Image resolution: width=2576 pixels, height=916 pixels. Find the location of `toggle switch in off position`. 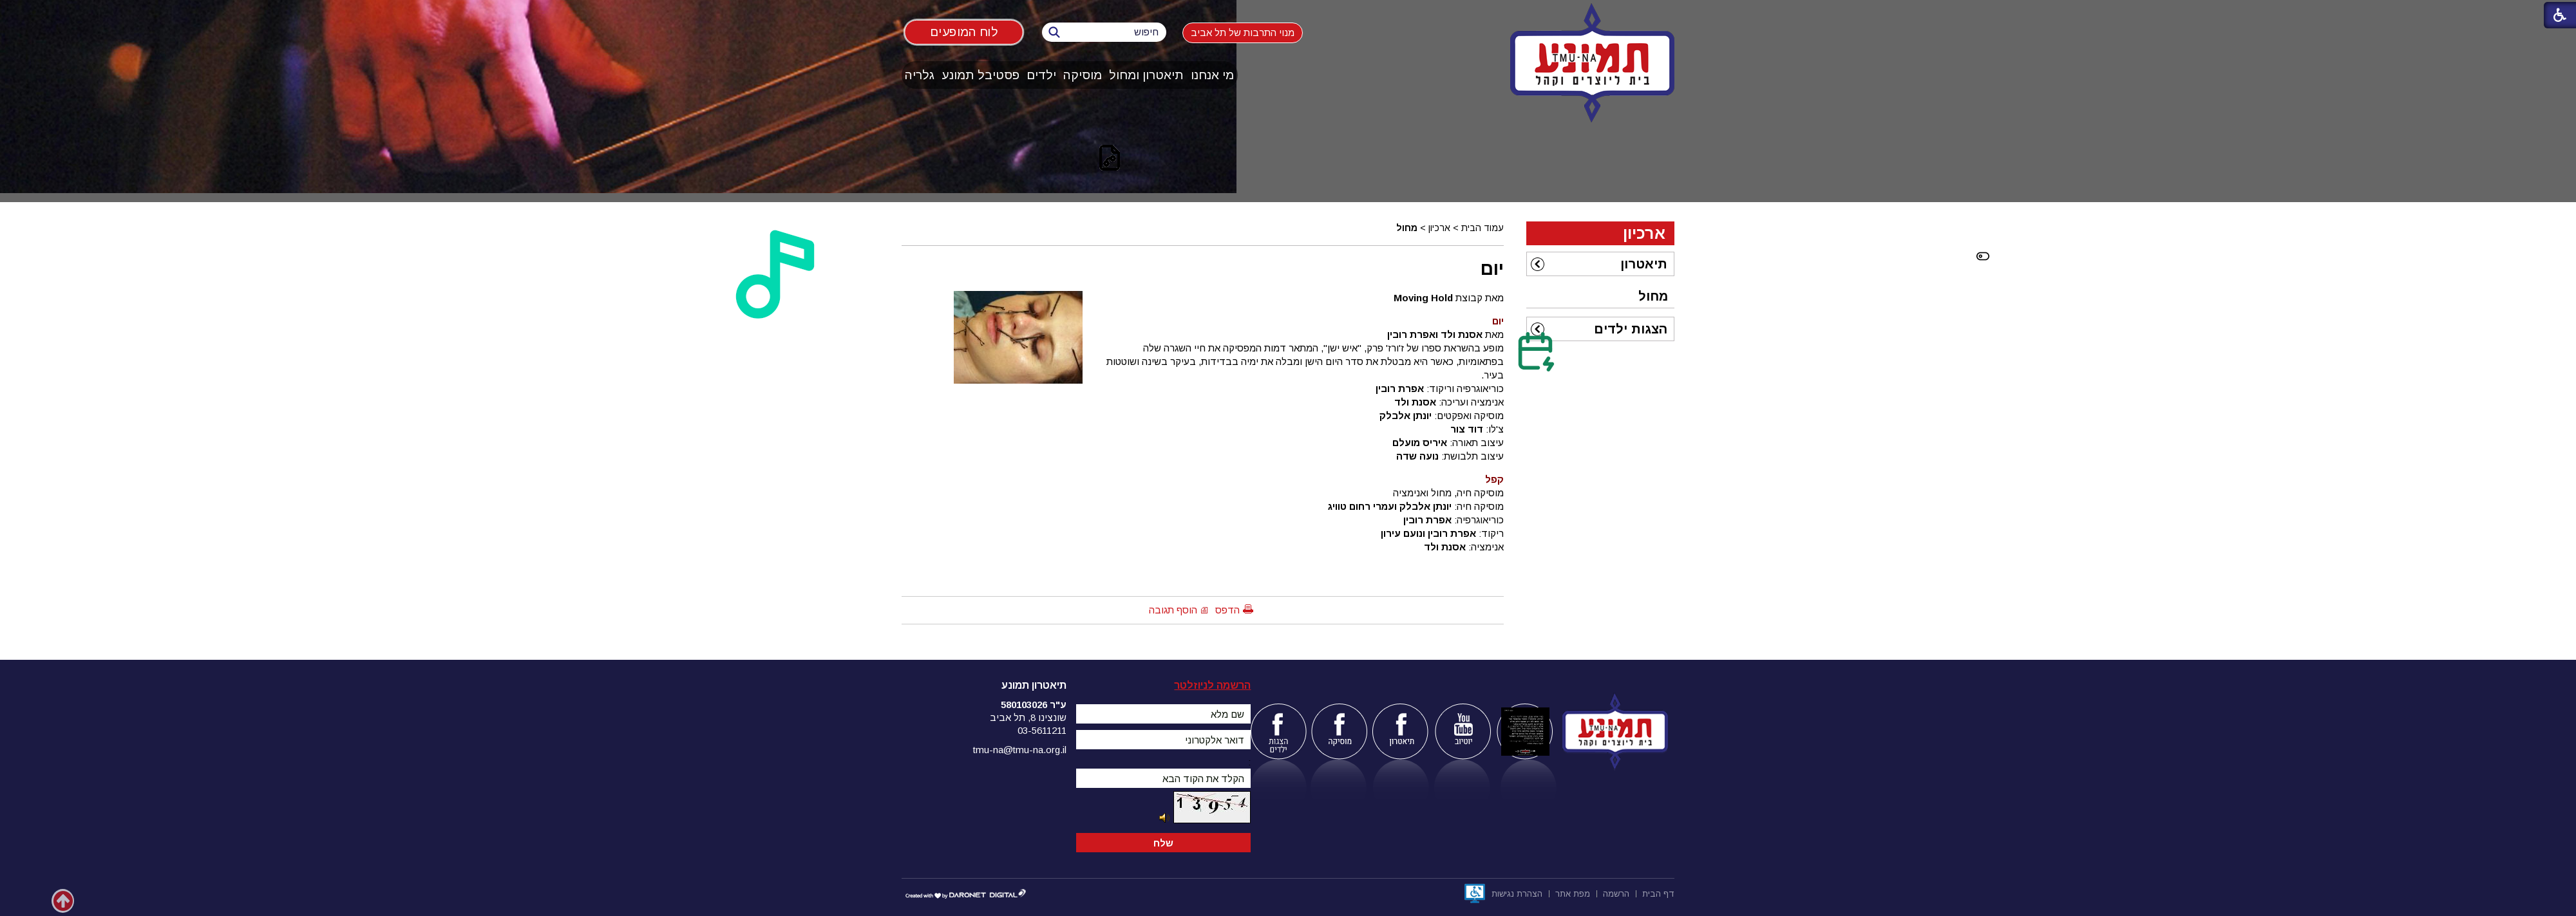

toggle switch in off position is located at coordinates (1983, 256).